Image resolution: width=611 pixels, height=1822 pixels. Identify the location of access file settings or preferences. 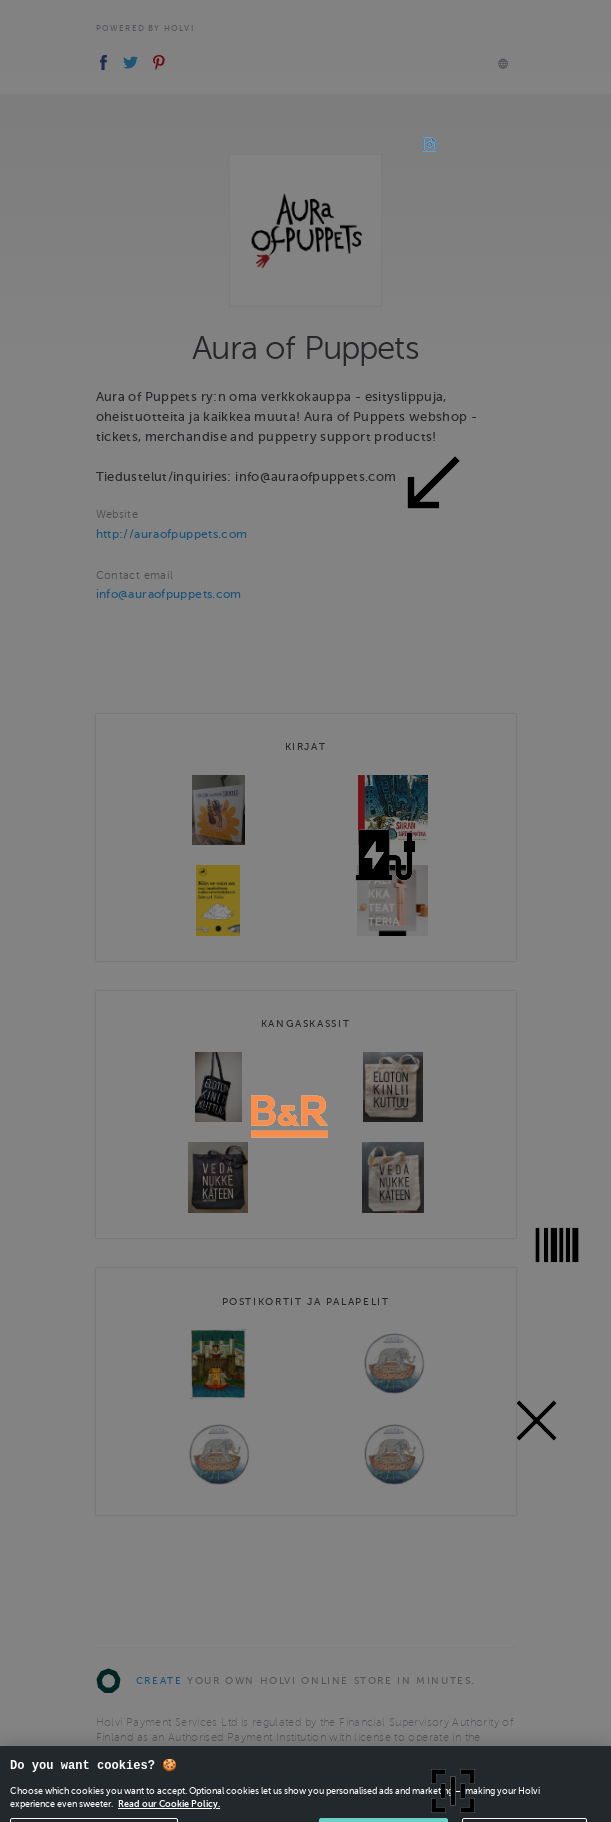
(429, 144).